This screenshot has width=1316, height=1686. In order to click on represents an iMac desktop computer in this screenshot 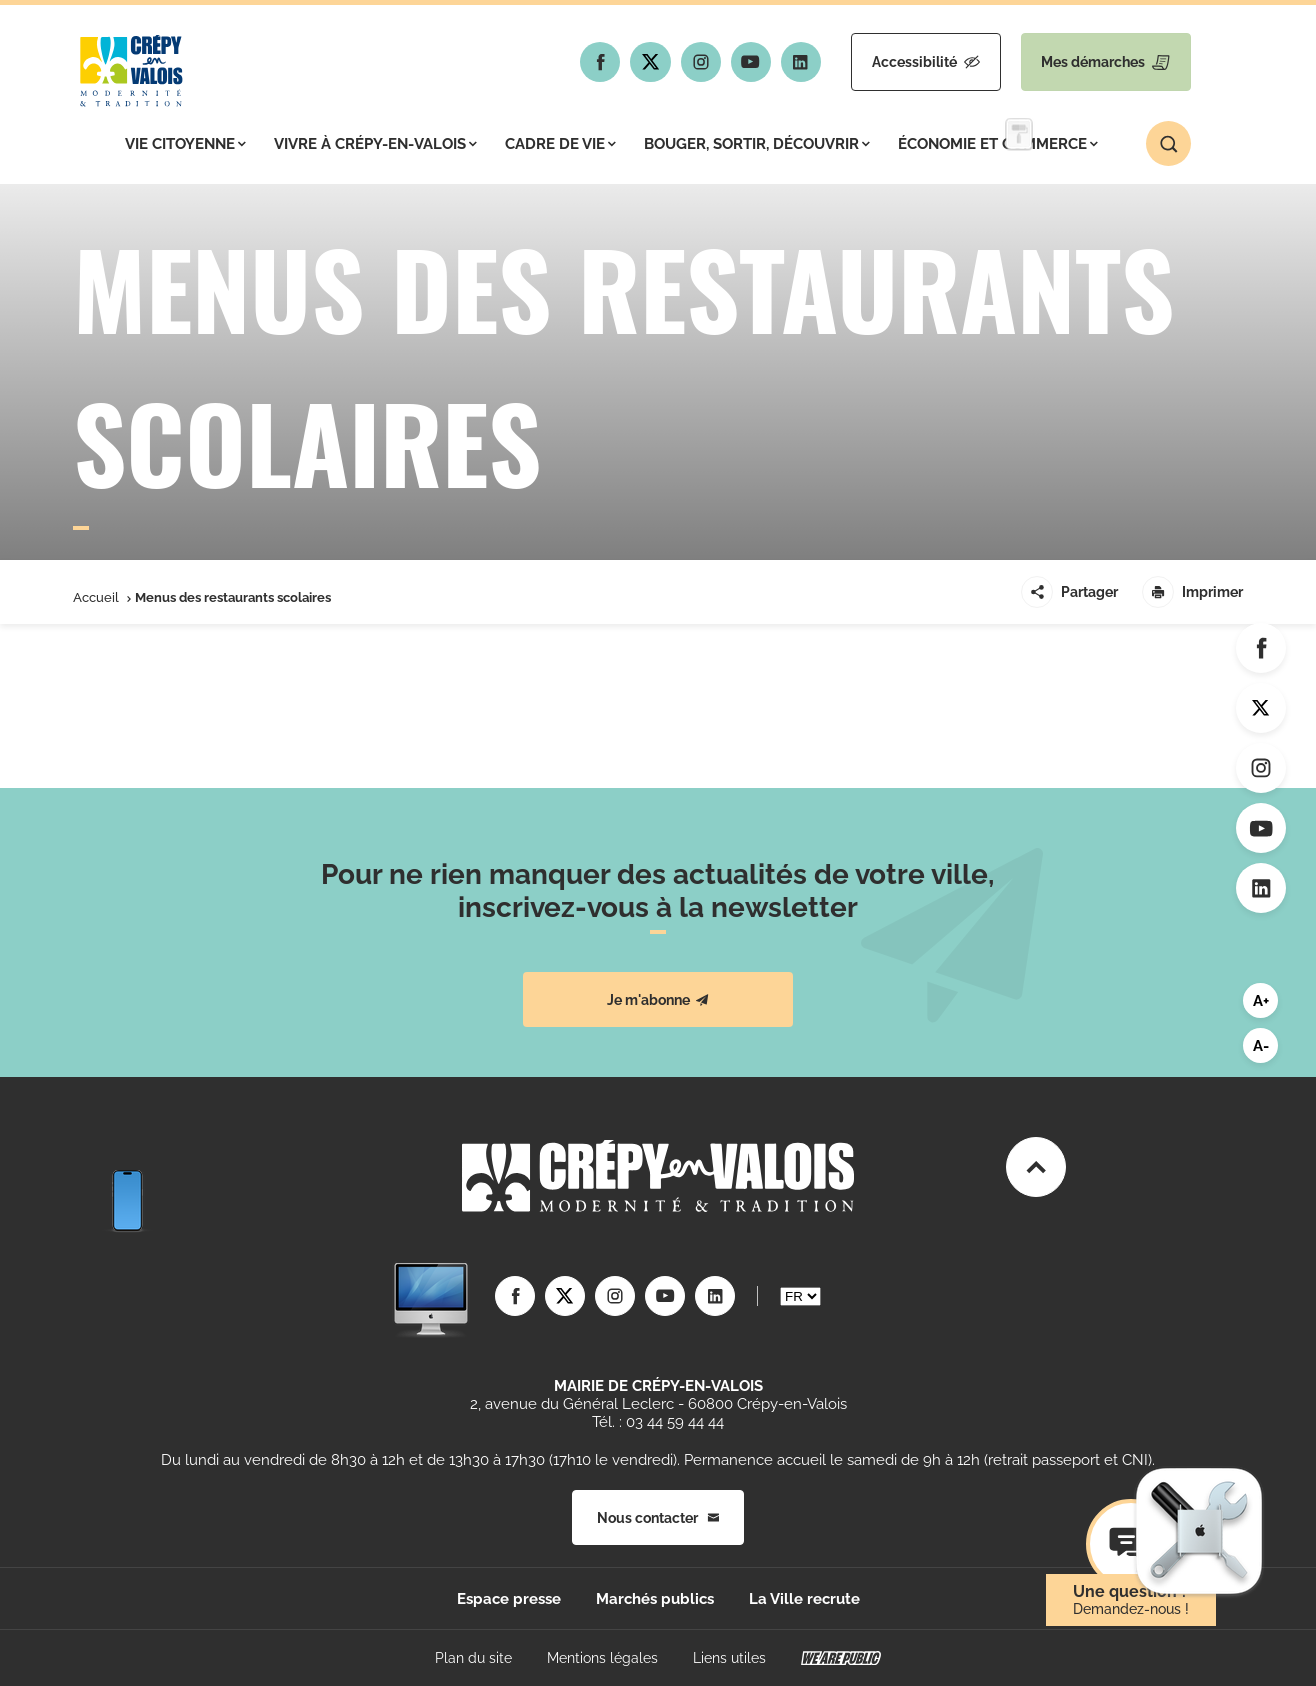, I will do `click(431, 1285)`.